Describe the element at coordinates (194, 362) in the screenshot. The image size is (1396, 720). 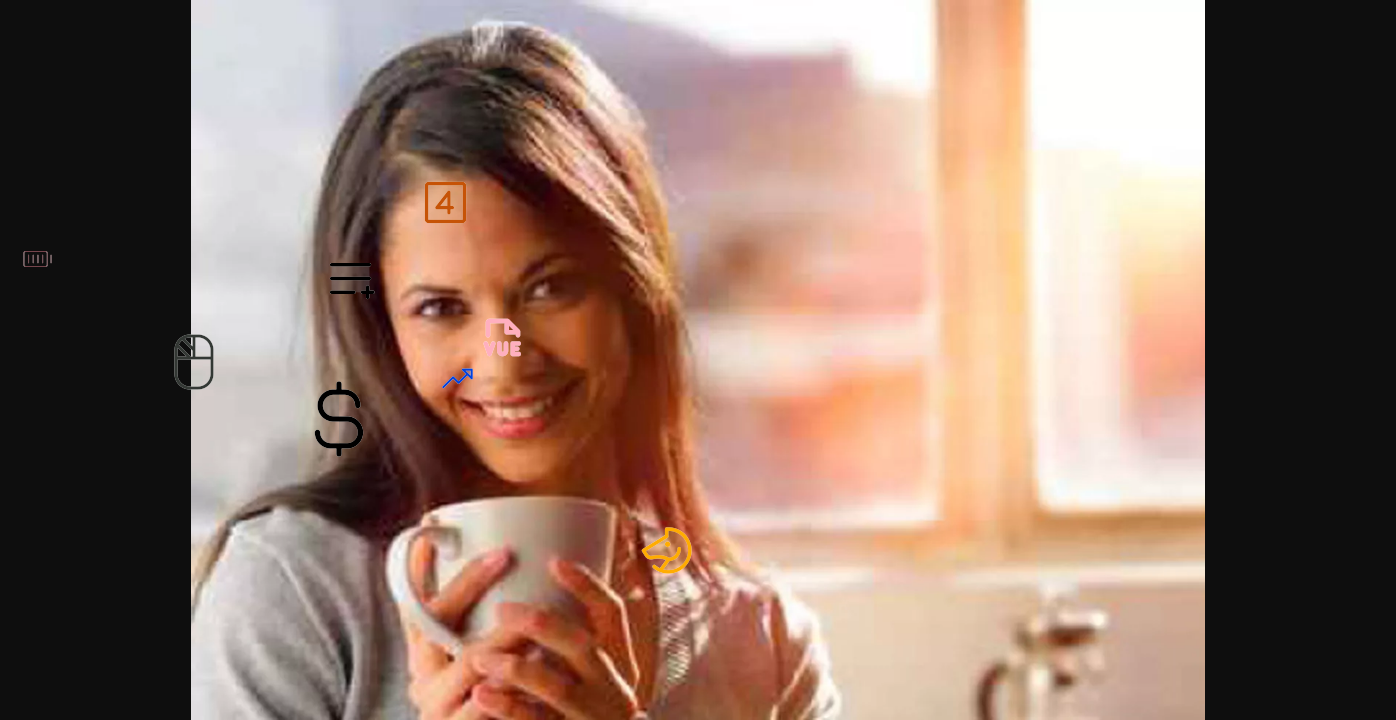
I see `indicates left mouse button click action` at that location.